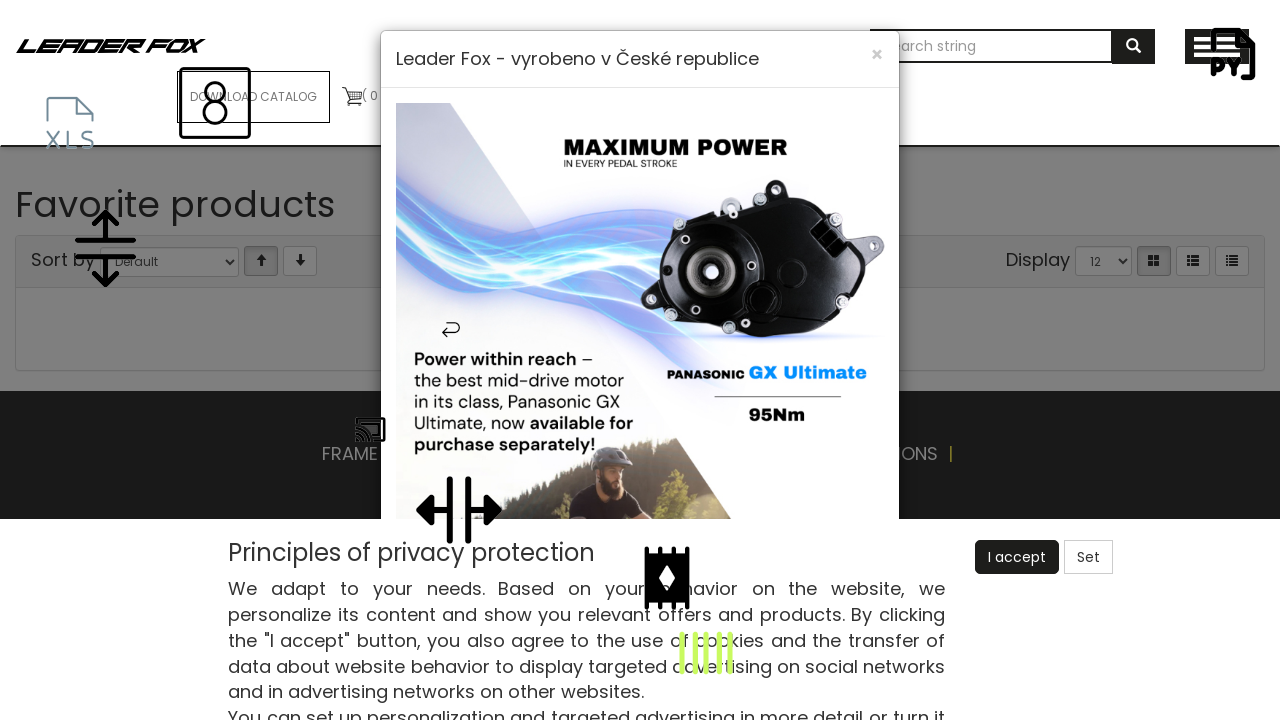 The height and width of the screenshot is (720, 1280). Describe the element at coordinates (215, 103) in the screenshot. I see `select or navigate to item number eight` at that location.